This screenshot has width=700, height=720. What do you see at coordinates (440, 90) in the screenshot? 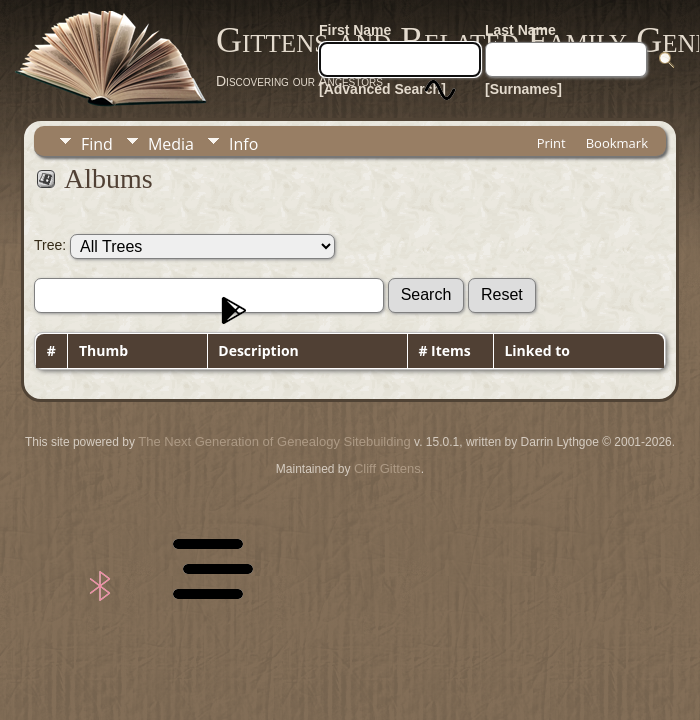
I see `audio or sound wave visualization` at bounding box center [440, 90].